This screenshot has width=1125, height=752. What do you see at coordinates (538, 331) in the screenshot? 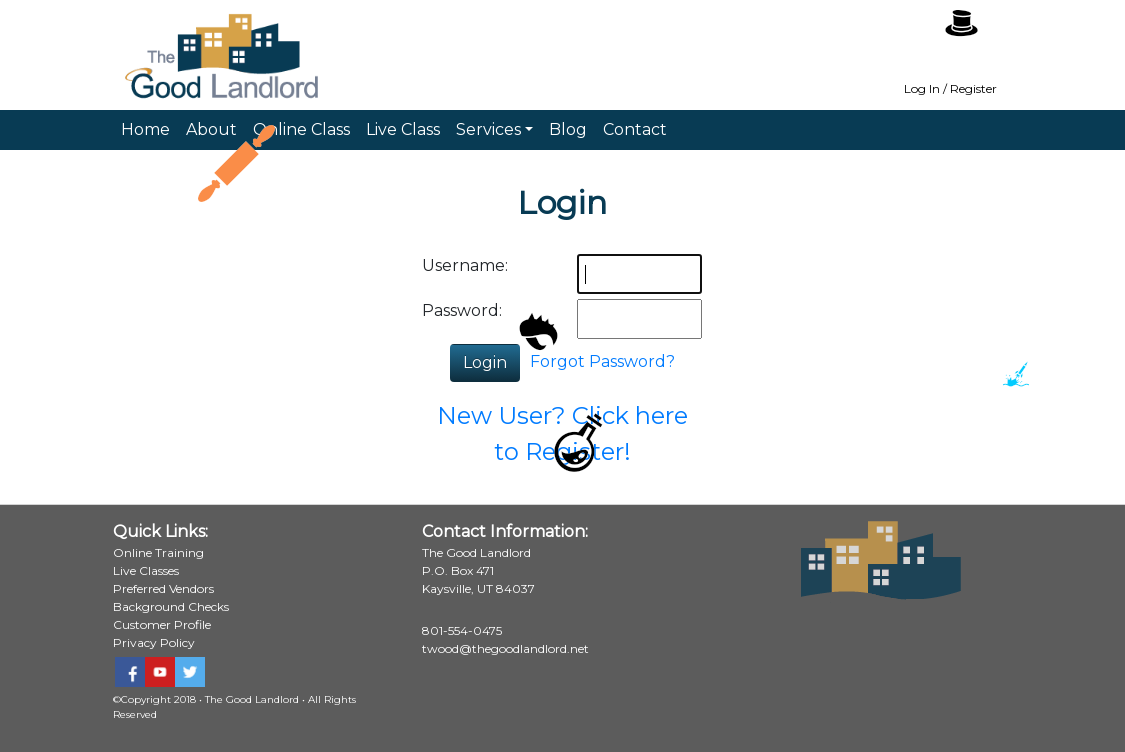
I see `select crab or crustacean in a game menu` at bounding box center [538, 331].